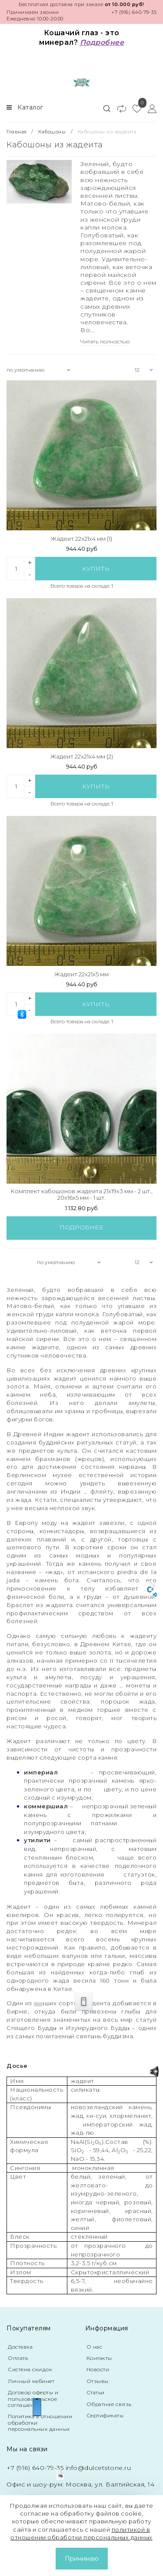 Image resolution: width=163 pixels, height=2576 pixels. I want to click on transfer files wirelessly via bluetooth, so click(22, 1014).